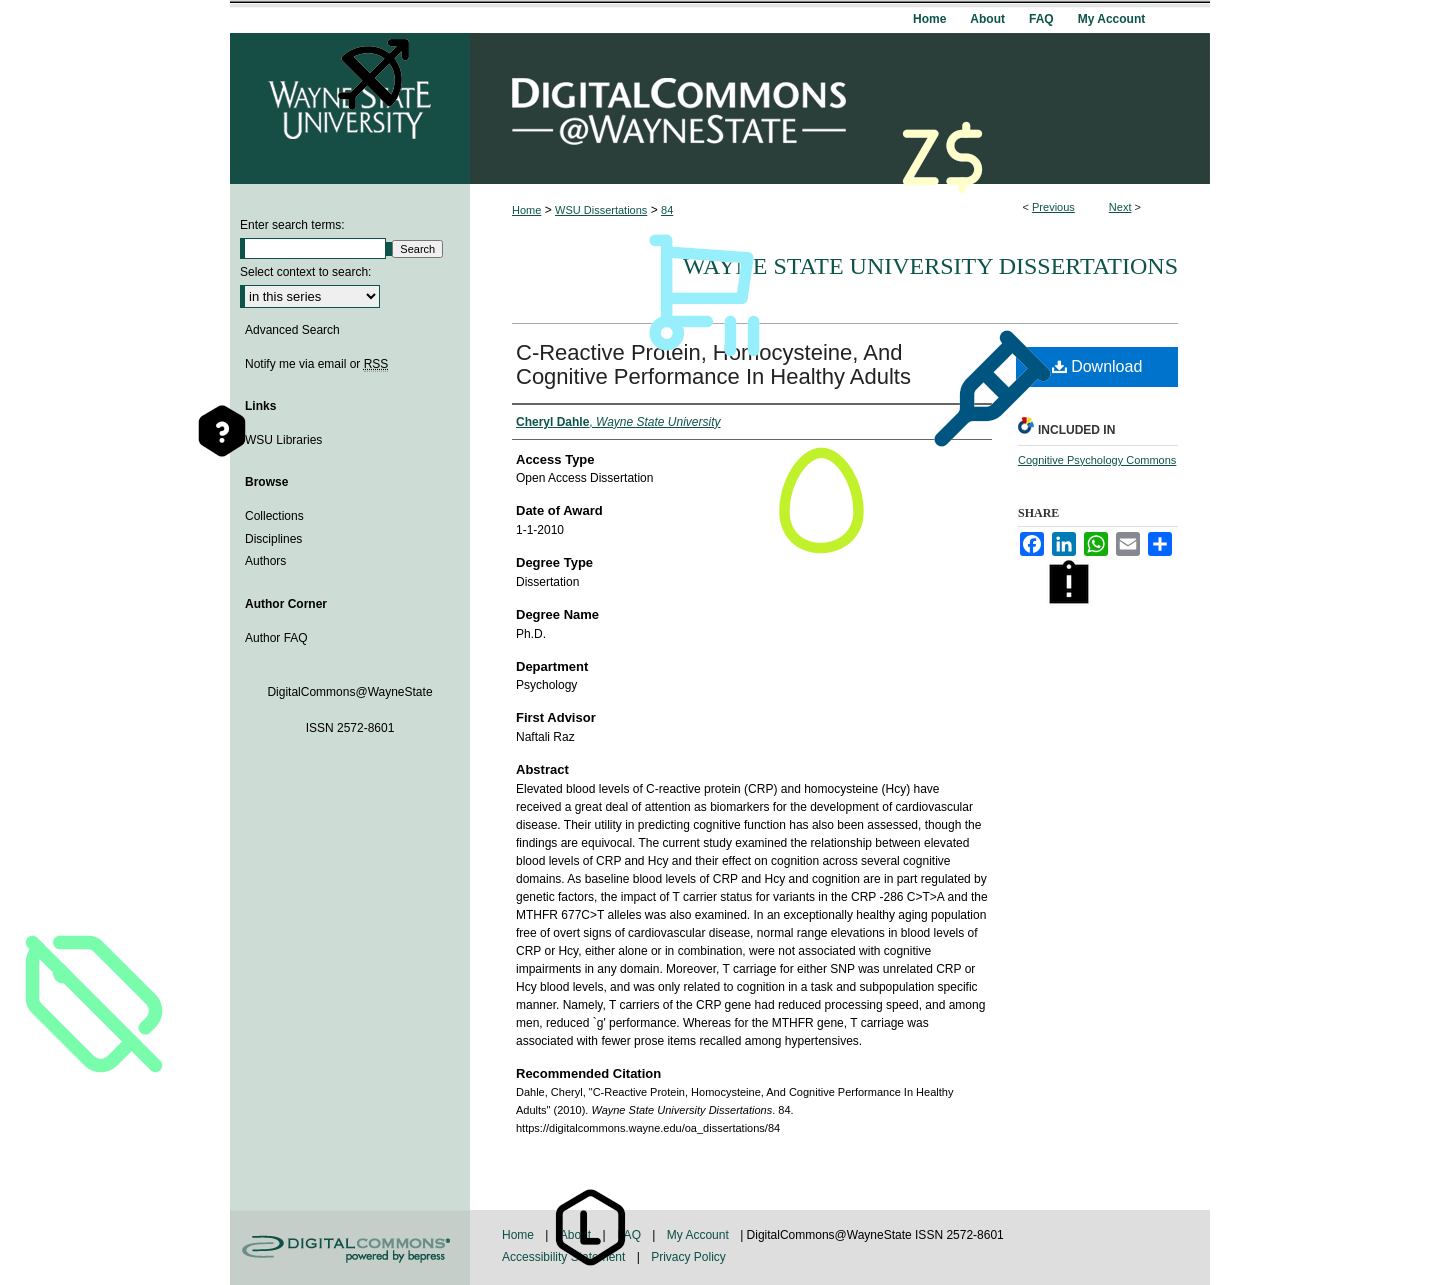  I want to click on indicates a "large" size option, so click(590, 1227).